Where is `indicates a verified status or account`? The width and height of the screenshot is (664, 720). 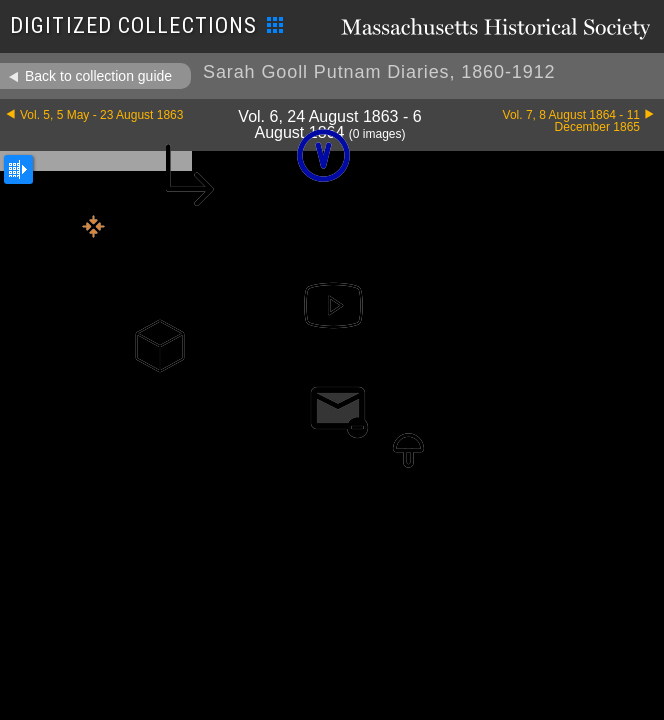
indicates a verified status or account is located at coordinates (323, 155).